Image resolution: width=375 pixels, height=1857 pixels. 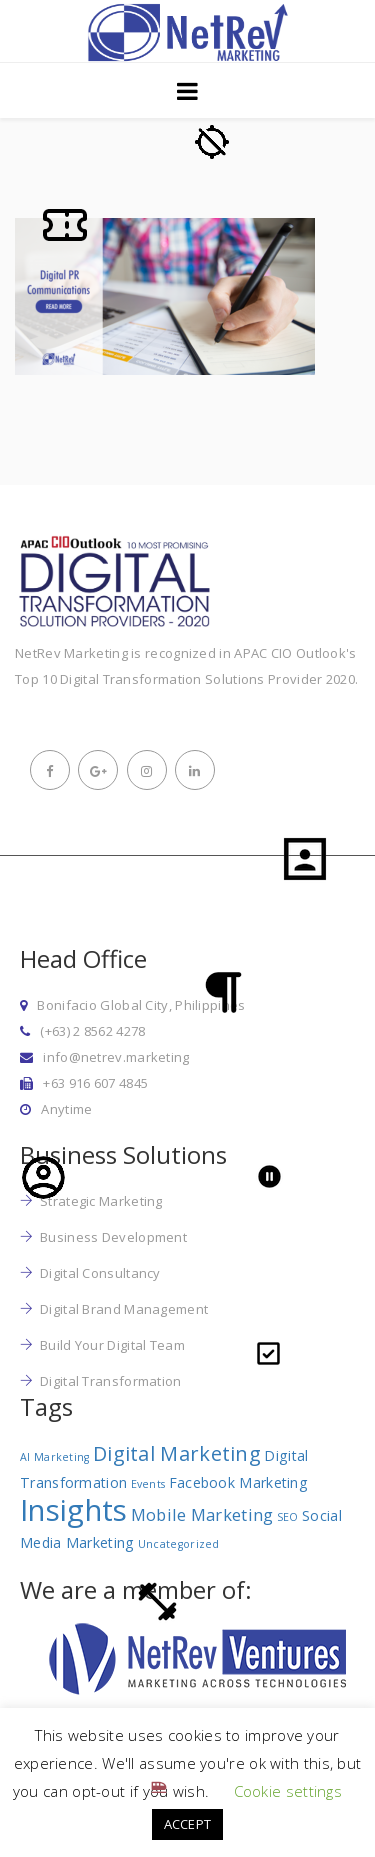 What do you see at coordinates (269, 1176) in the screenshot?
I see `pause media playback` at bounding box center [269, 1176].